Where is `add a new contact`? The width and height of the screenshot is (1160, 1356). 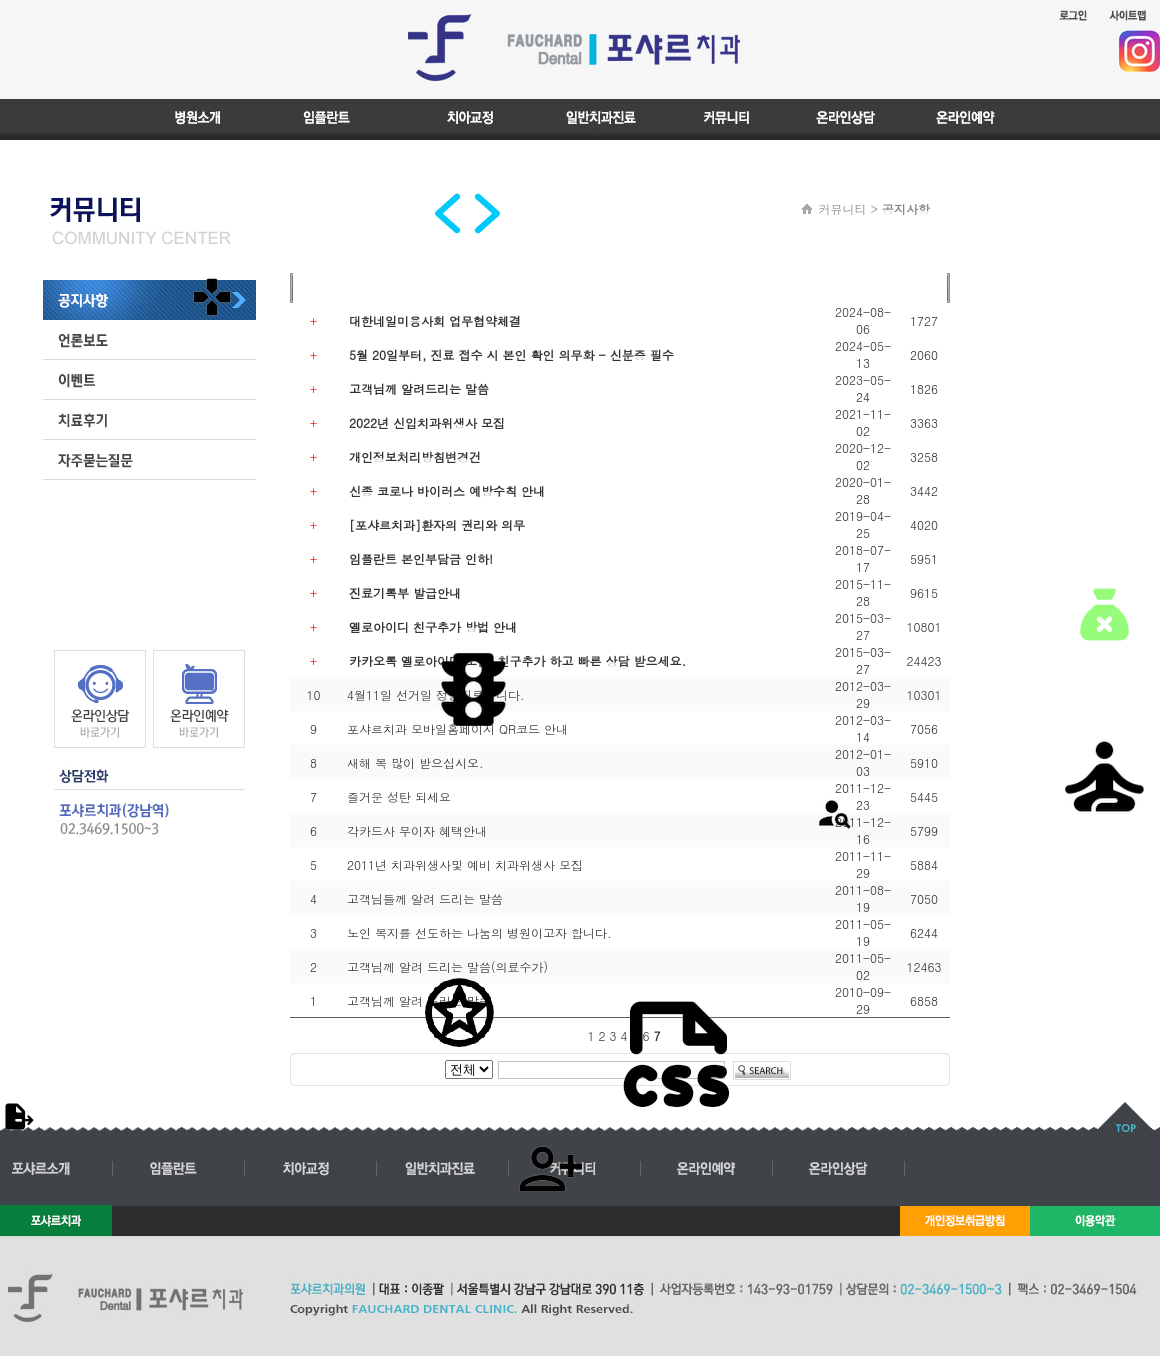
add a new contact is located at coordinates (551, 1169).